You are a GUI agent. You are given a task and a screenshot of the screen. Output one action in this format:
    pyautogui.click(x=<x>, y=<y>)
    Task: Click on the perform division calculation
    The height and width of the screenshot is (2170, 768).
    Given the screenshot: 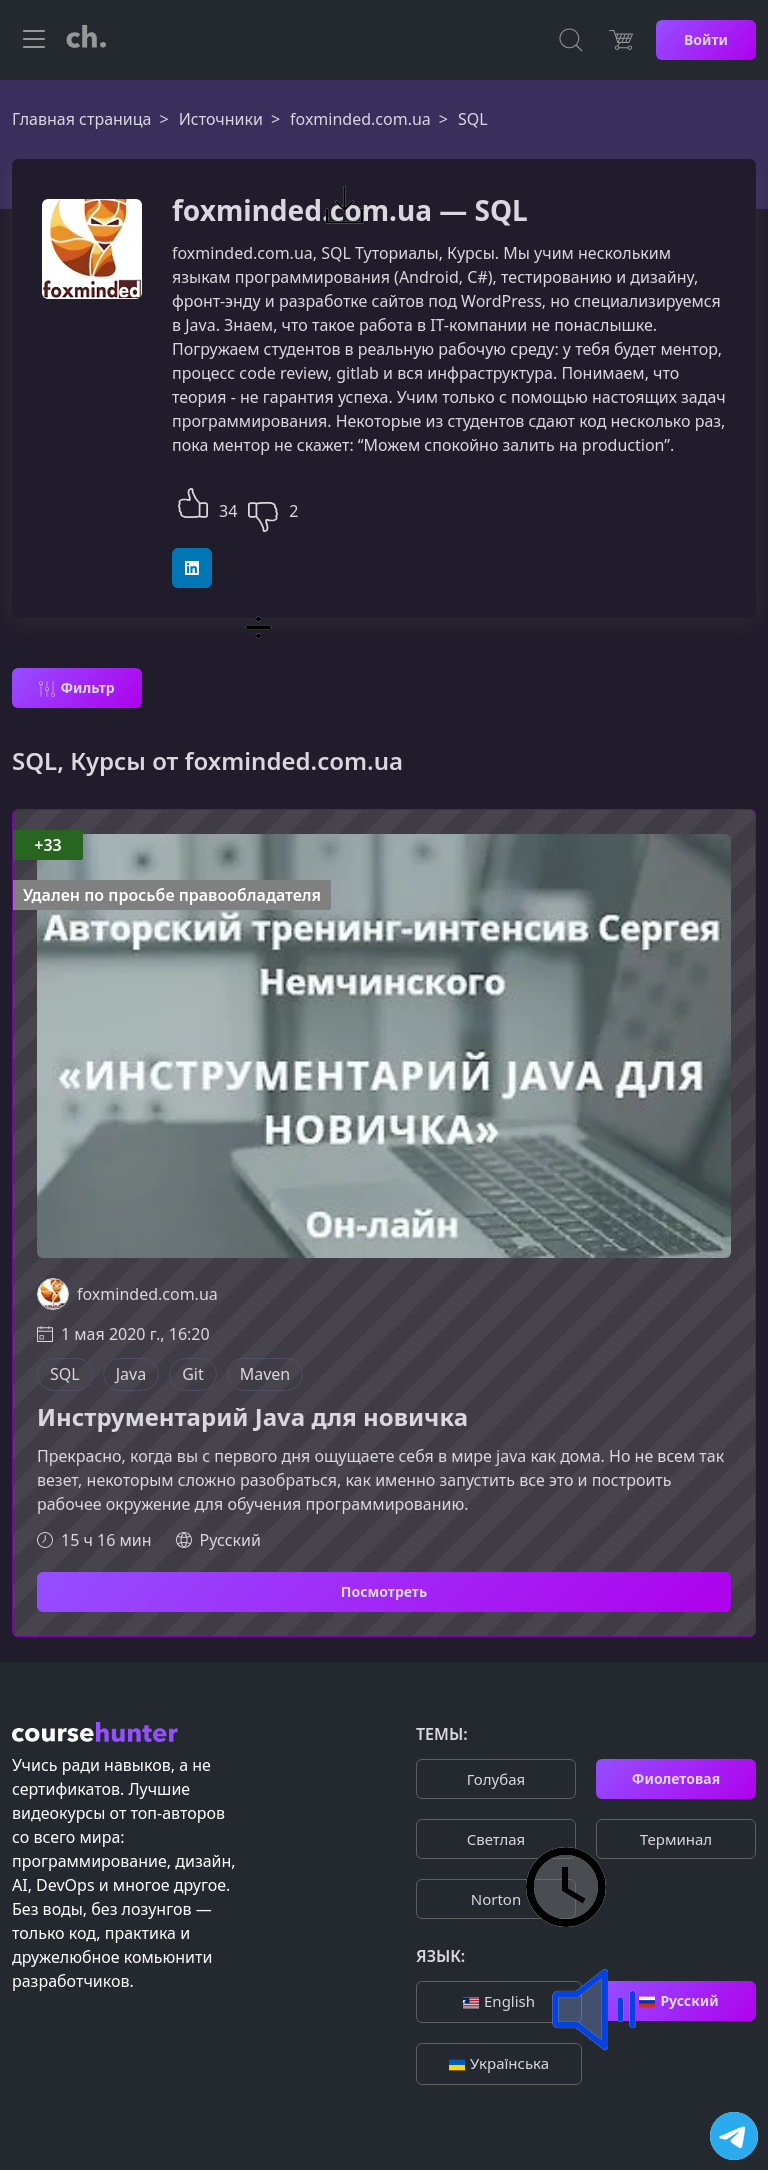 What is the action you would take?
    pyautogui.click(x=258, y=627)
    